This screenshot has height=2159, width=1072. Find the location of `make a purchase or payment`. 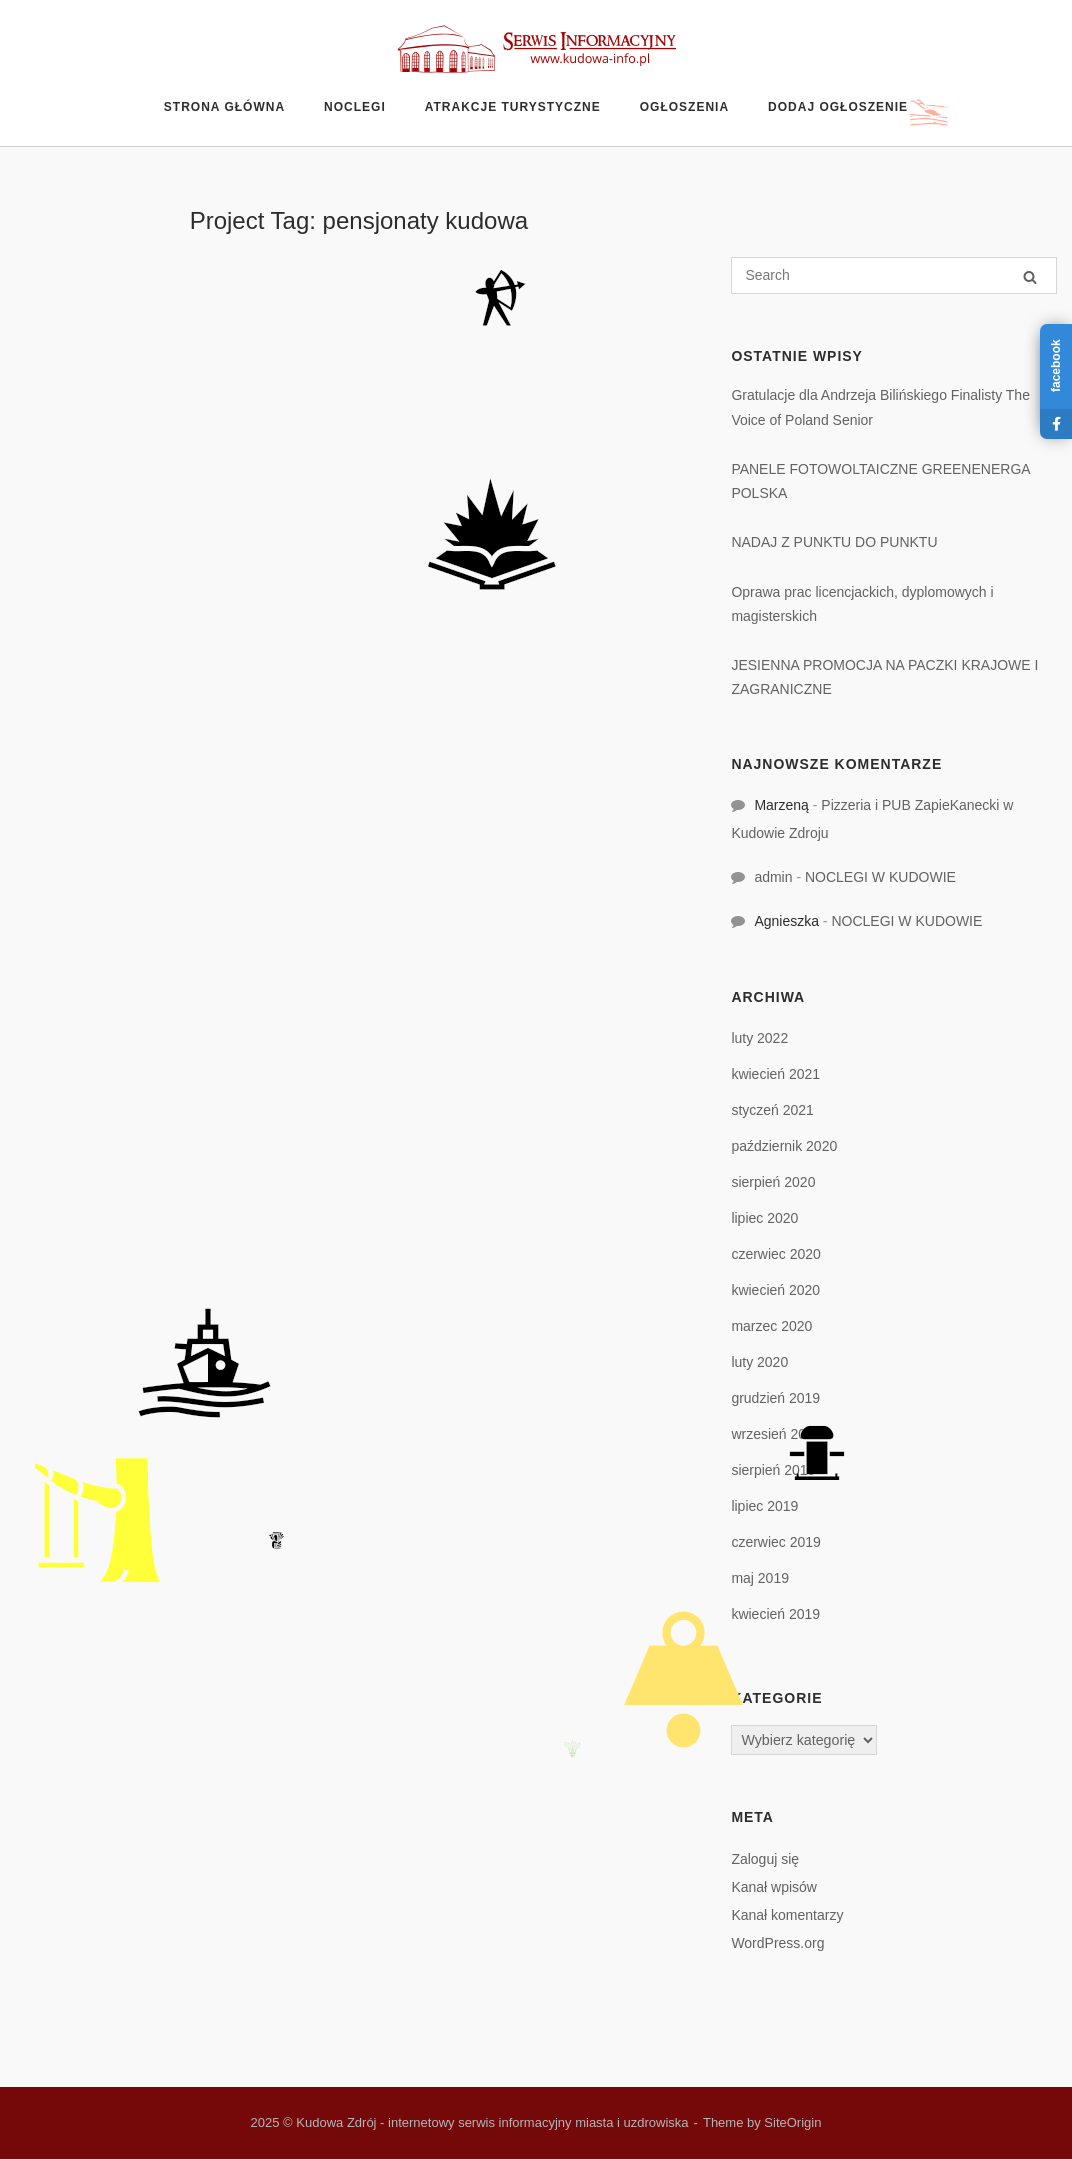

make a purchase or payment is located at coordinates (276, 1540).